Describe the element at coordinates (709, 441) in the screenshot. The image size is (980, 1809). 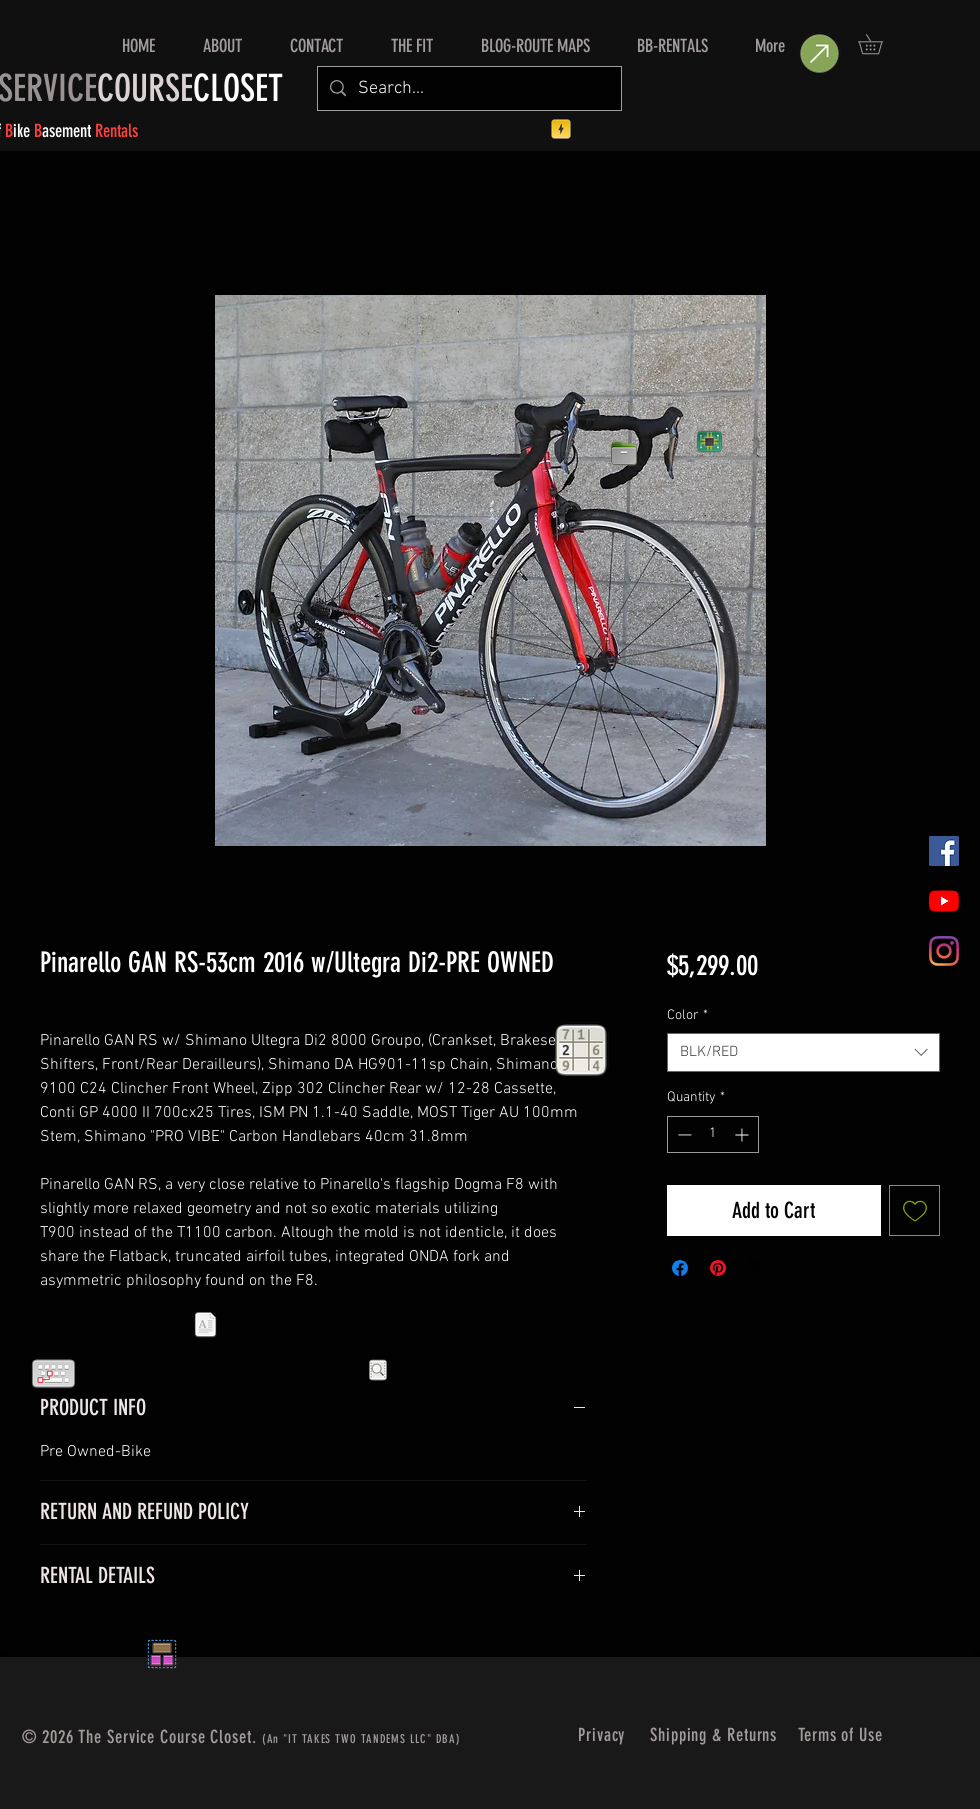
I see `open jockey system configuration app` at that location.